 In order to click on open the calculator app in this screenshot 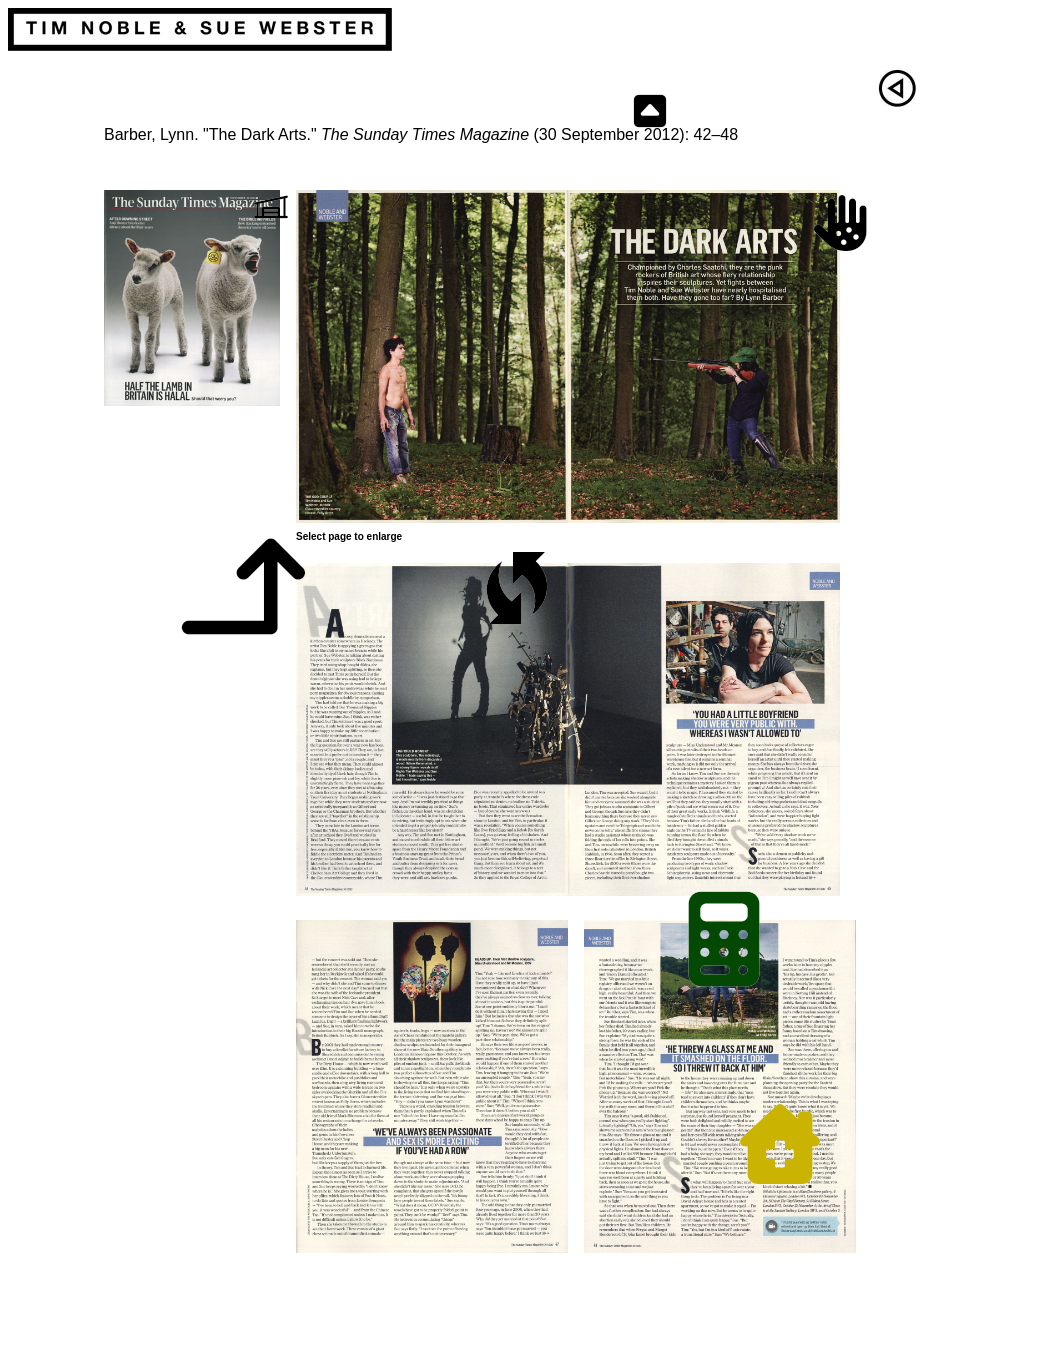, I will do `click(724, 939)`.